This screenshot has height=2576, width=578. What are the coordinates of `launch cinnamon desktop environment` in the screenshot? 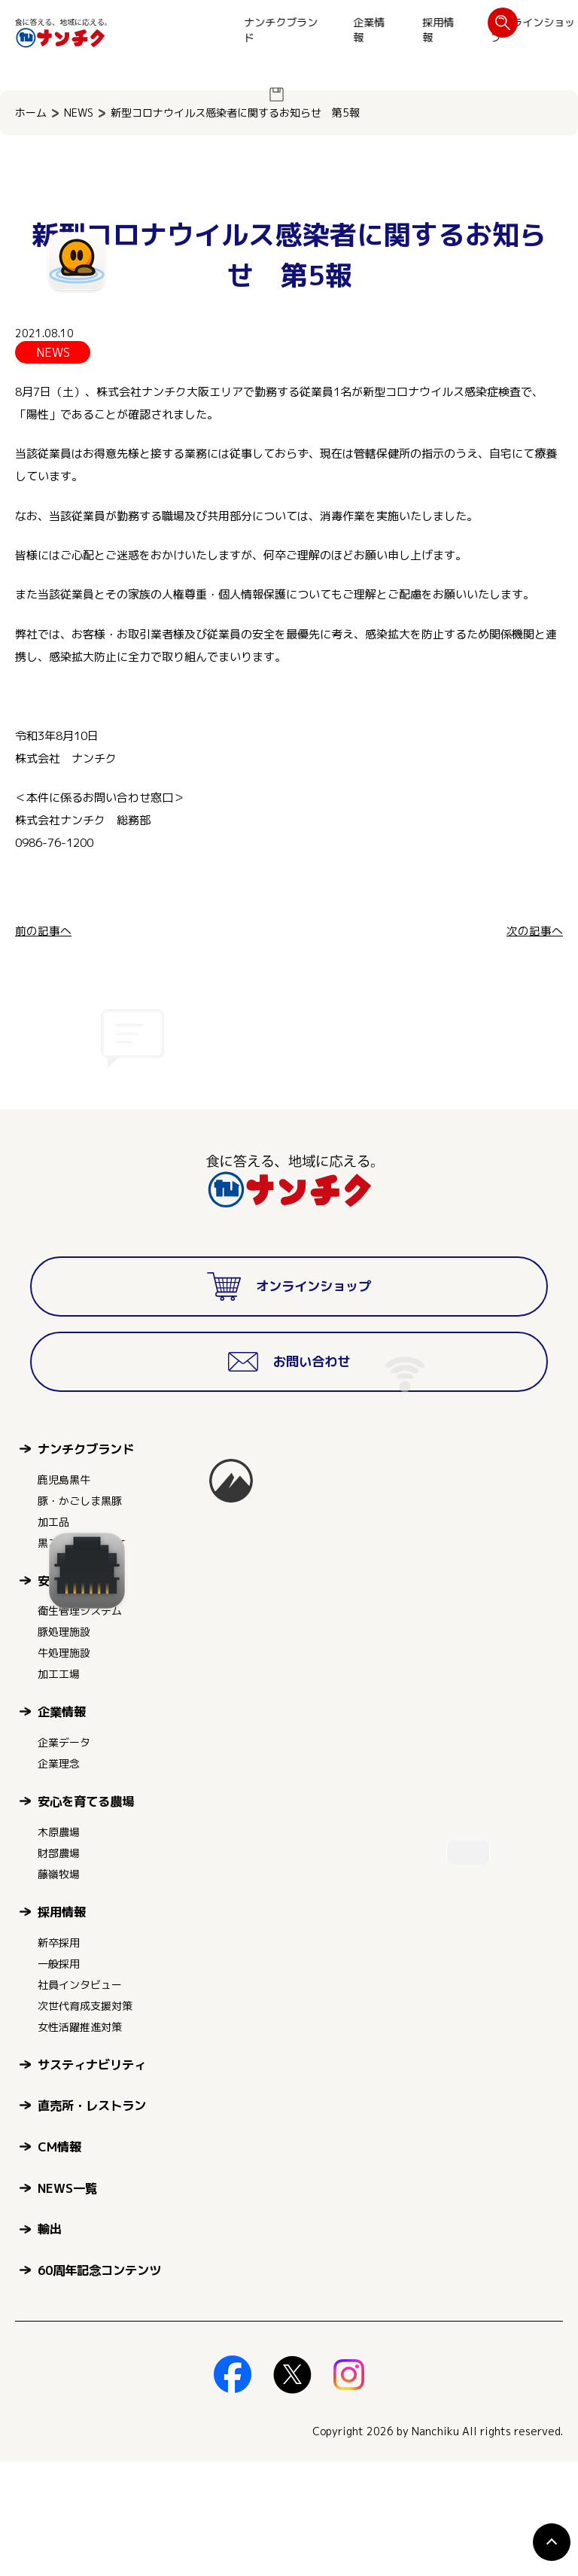 It's located at (231, 1481).